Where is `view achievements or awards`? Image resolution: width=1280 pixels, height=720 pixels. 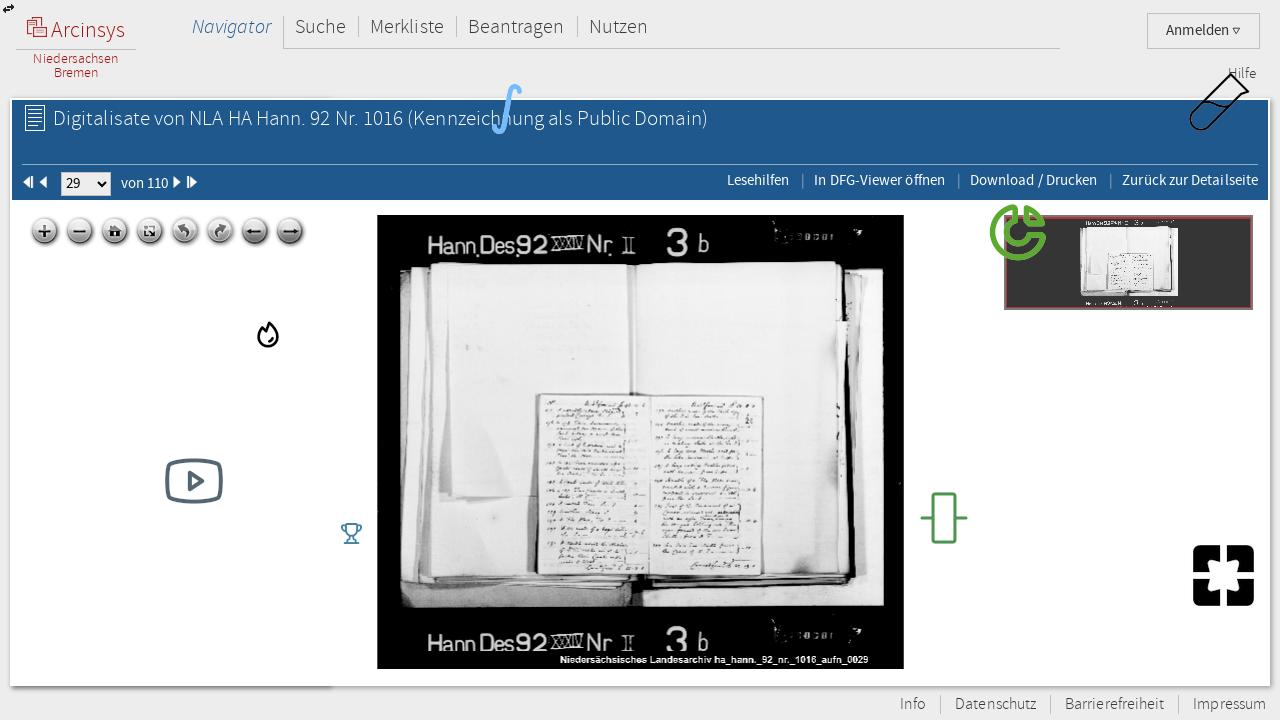
view achievements or awards is located at coordinates (351, 533).